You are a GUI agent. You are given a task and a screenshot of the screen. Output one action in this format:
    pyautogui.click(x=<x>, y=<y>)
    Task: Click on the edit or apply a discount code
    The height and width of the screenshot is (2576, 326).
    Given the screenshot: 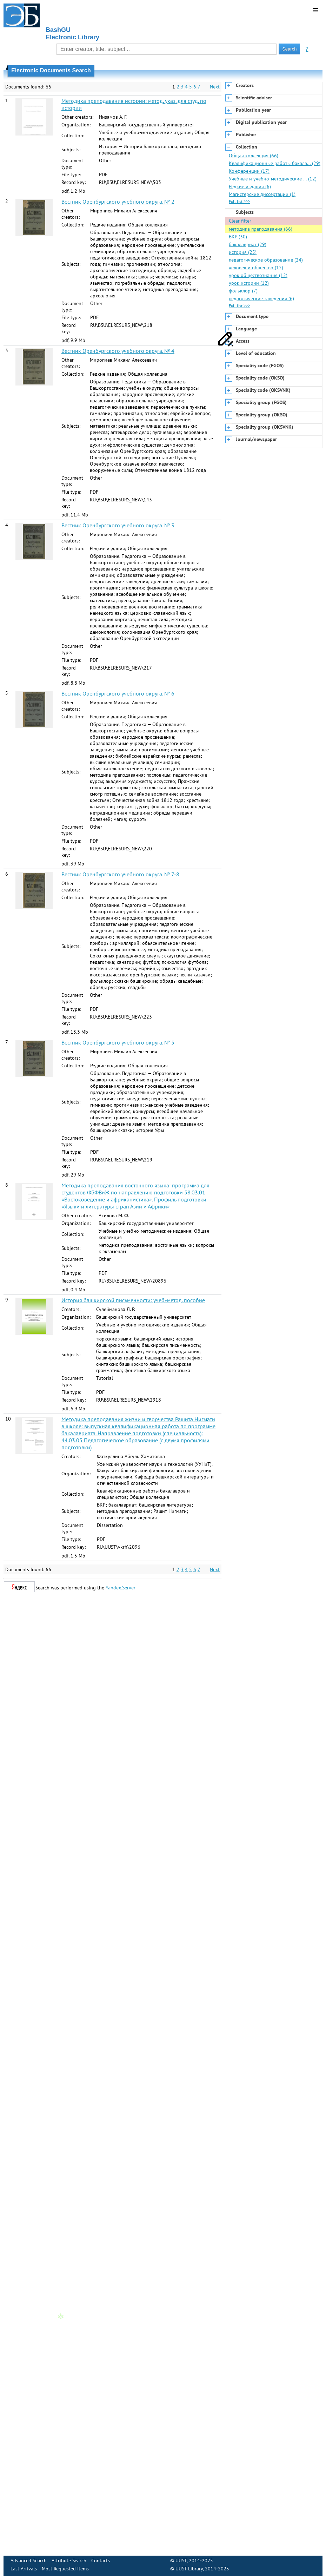 What is the action you would take?
    pyautogui.click(x=225, y=338)
    